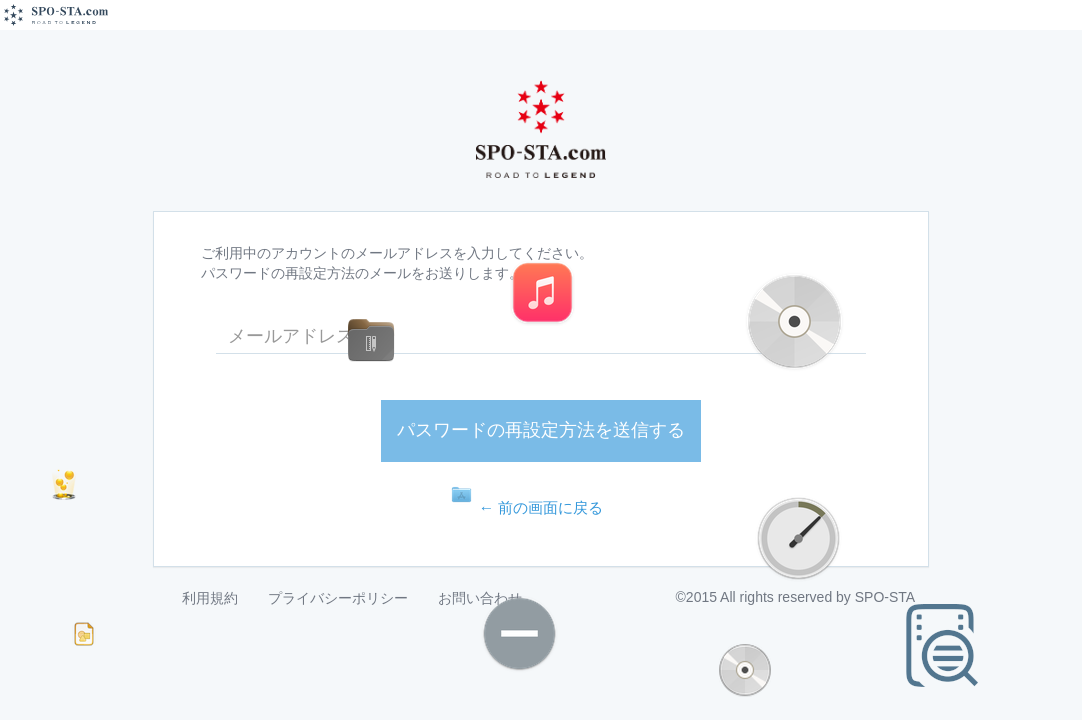 The height and width of the screenshot is (720, 1082). What do you see at coordinates (745, 670) in the screenshot?
I see `indicates a CD-ROM drive or optical disc device` at bounding box center [745, 670].